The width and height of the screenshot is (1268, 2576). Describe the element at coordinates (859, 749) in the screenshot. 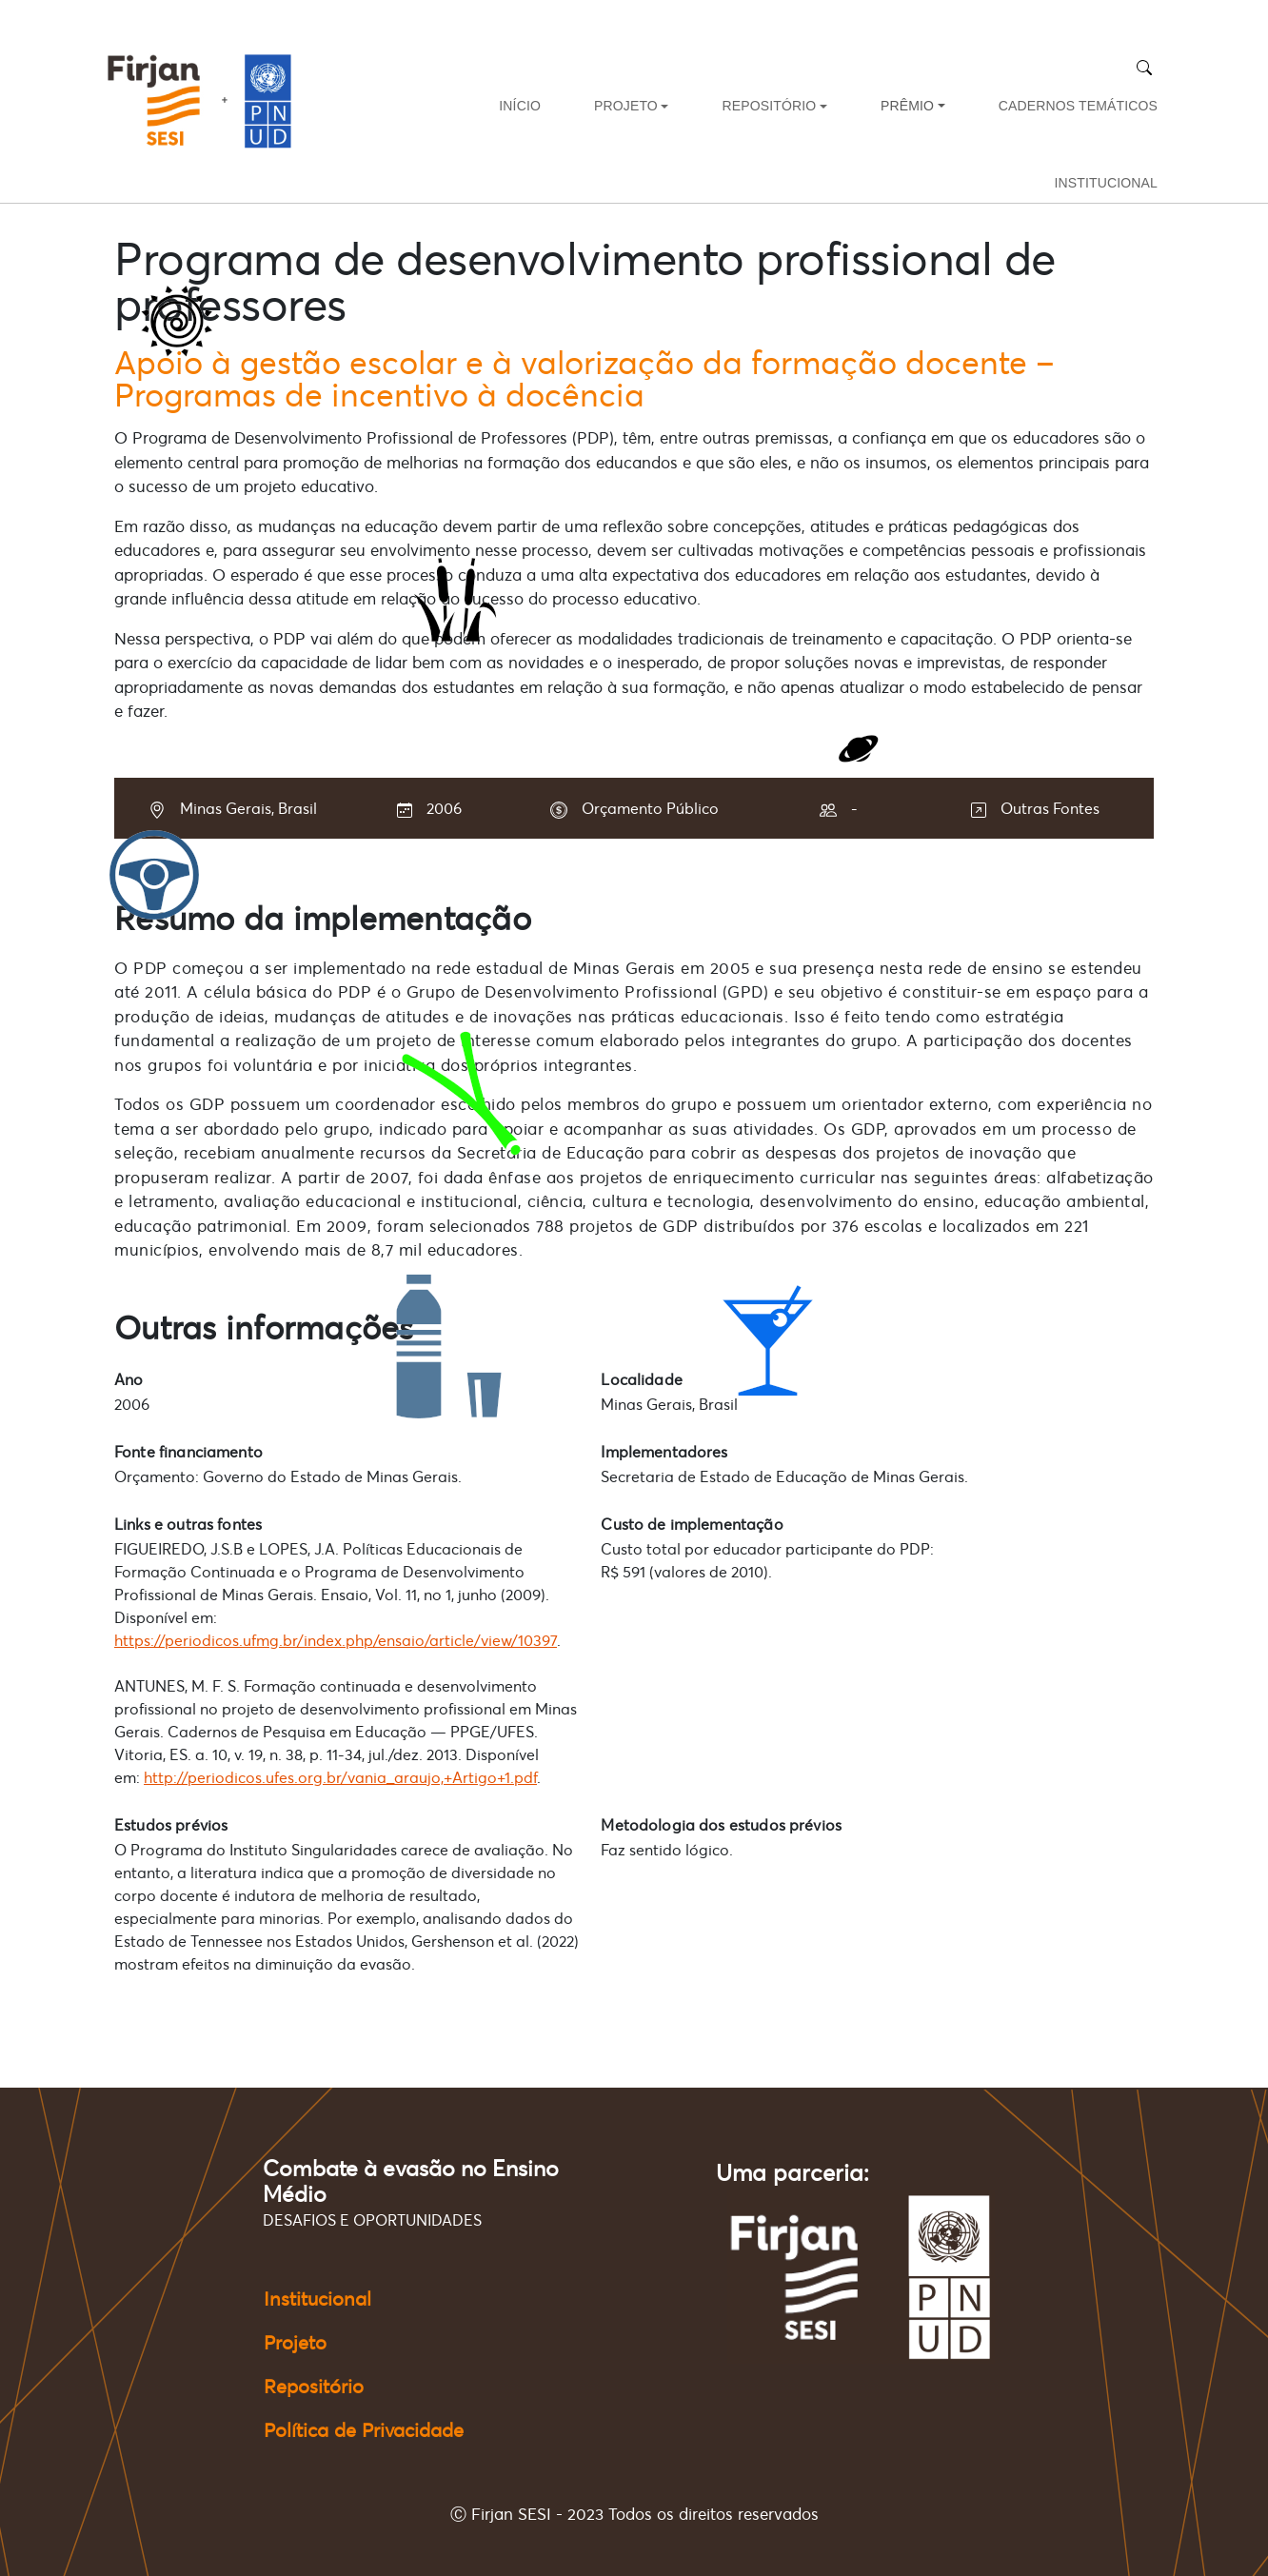

I see `access space or astronomy-themed content` at that location.